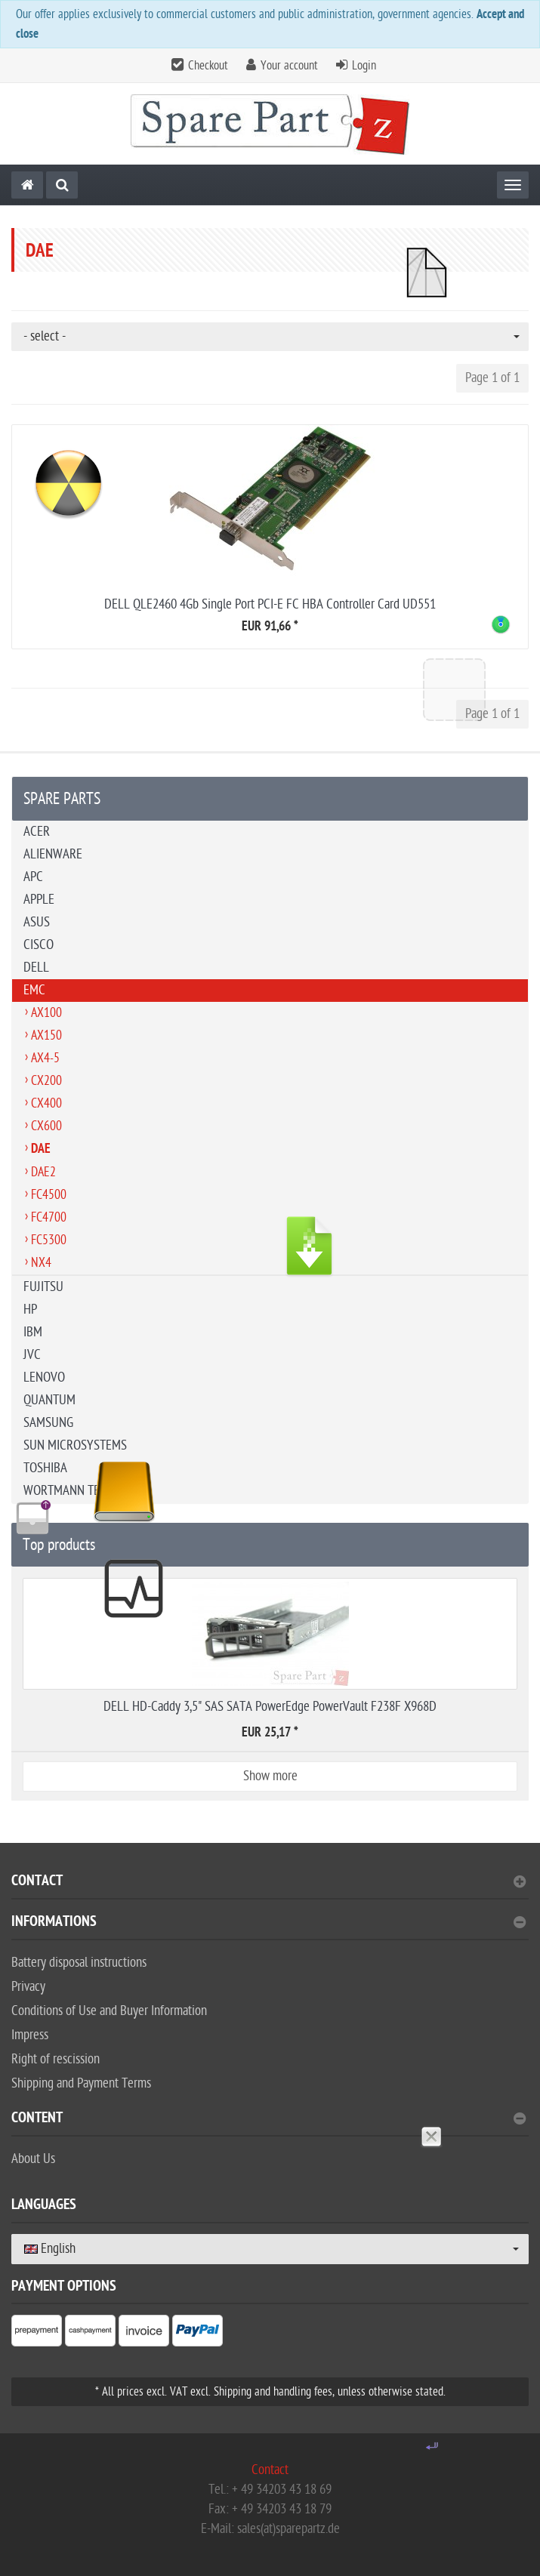 The width and height of the screenshot is (540, 2576). What do you see at coordinates (32, 1518) in the screenshot?
I see `view emails waiting to be sent` at bounding box center [32, 1518].